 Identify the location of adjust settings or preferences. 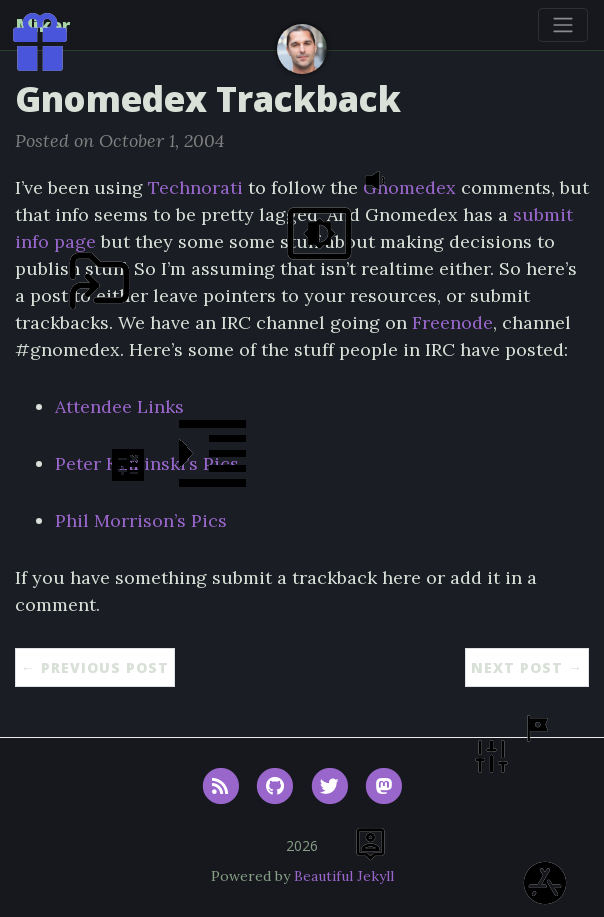
(491, 756).